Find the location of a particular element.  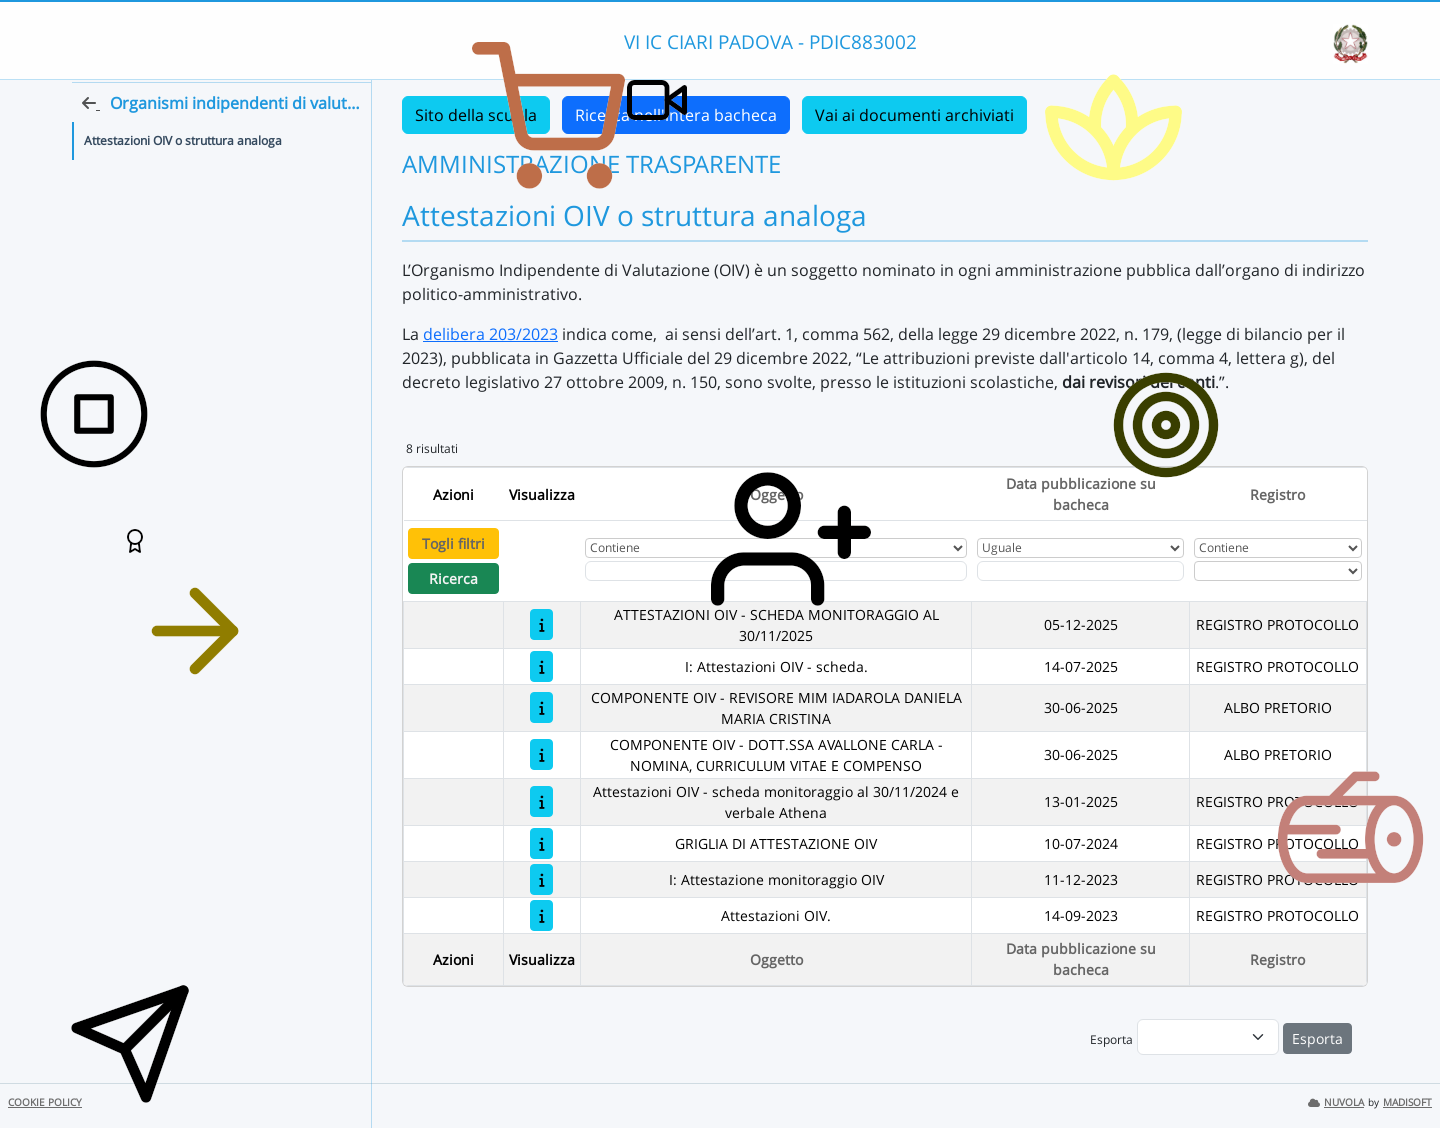

start recording a video is located at coordinates (657, 100).